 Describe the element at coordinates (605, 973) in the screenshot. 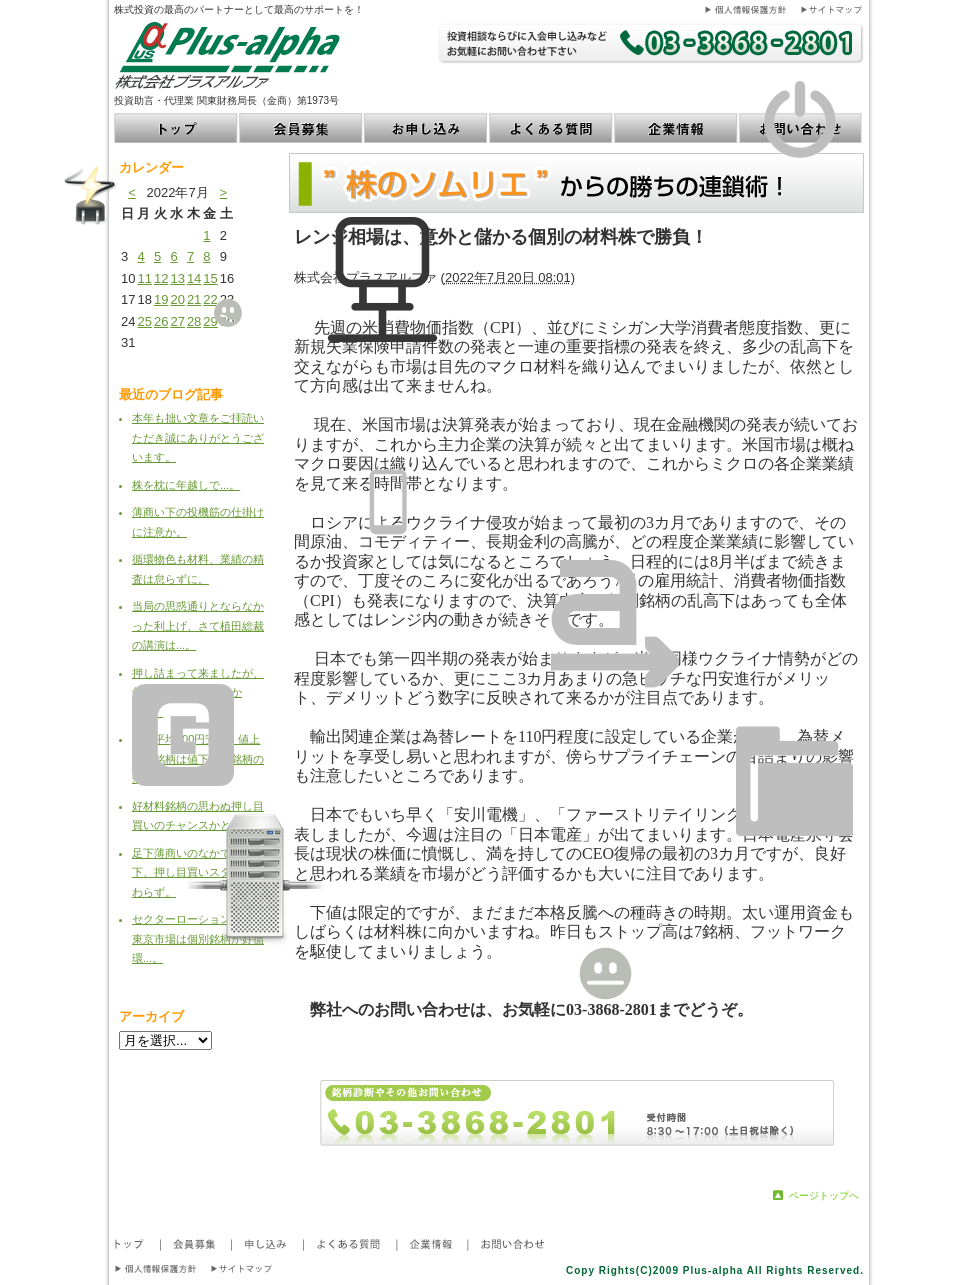

I see `indicates a neutral or indifferent reaction` at that location.